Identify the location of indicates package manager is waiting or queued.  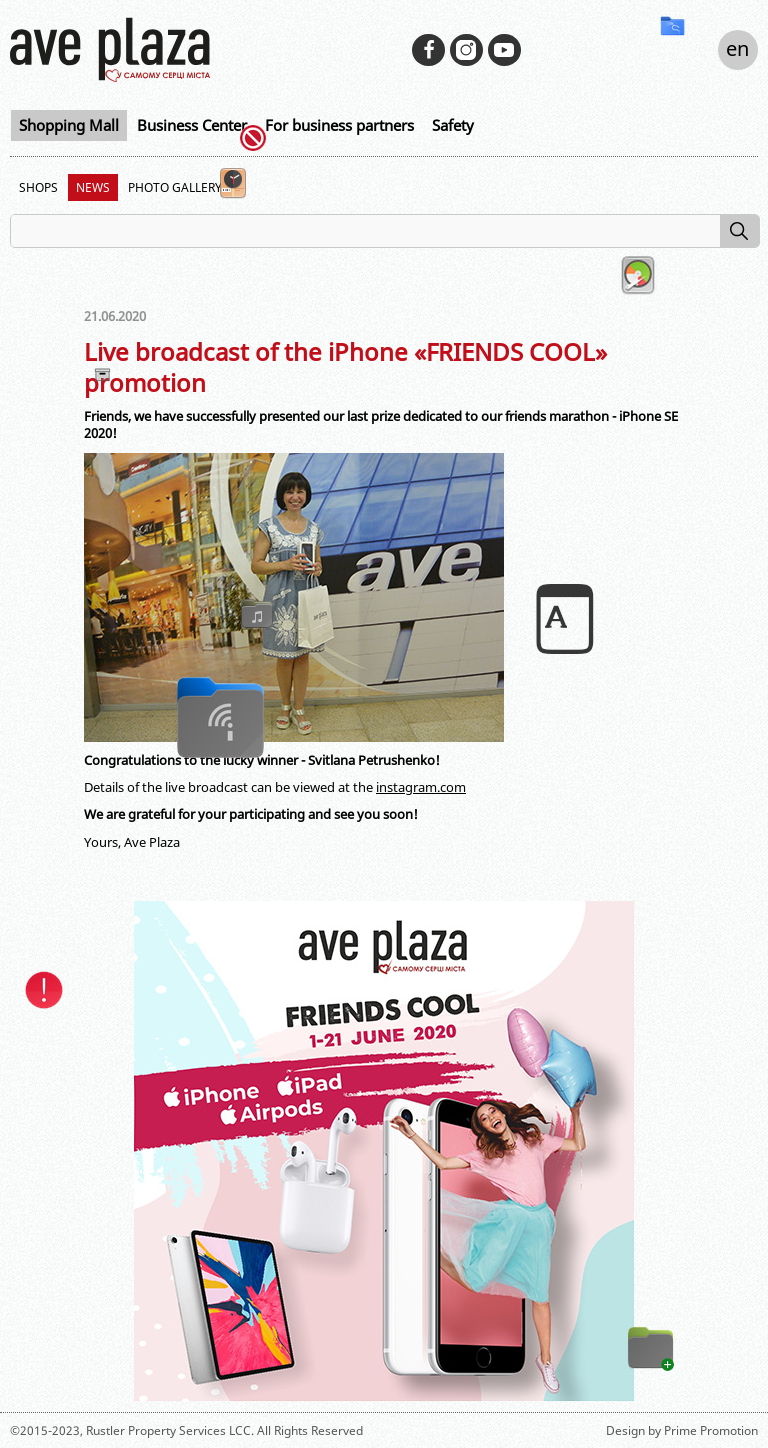
(233, 183).